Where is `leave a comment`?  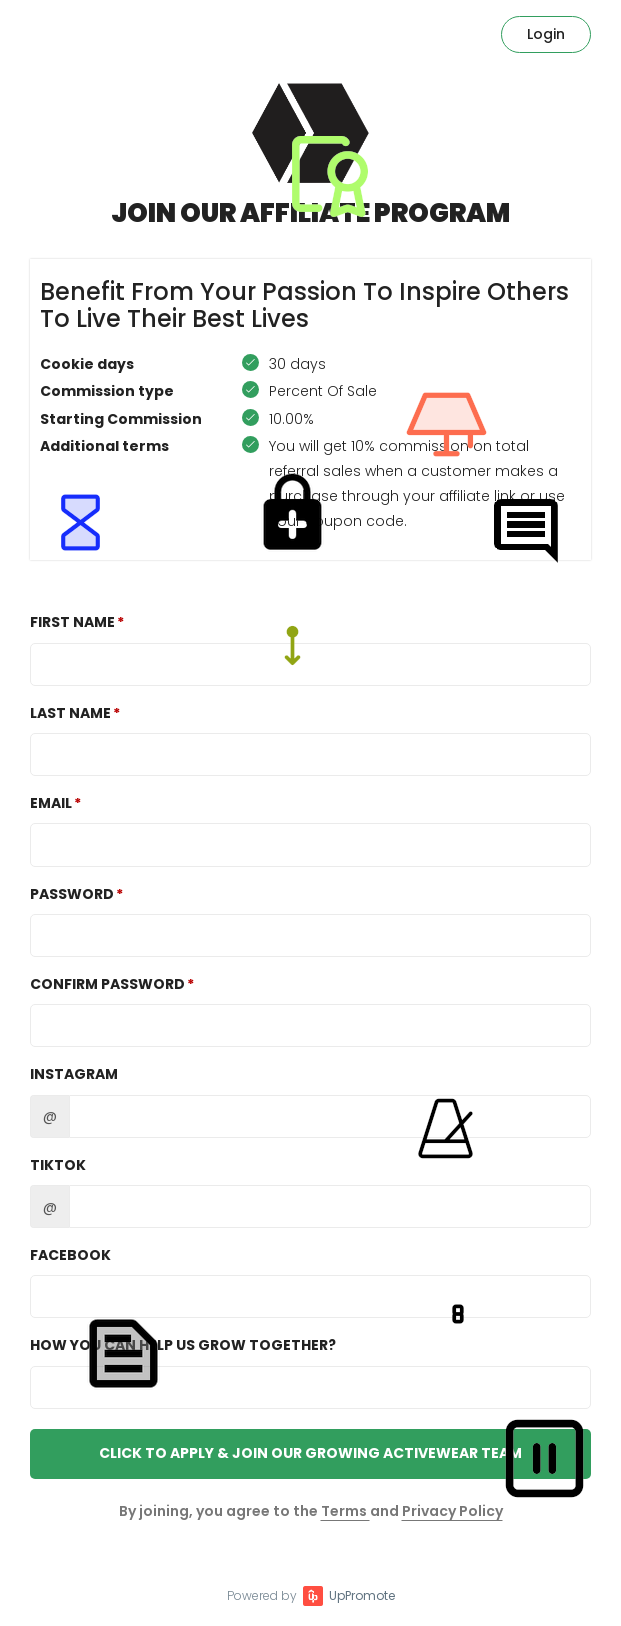
leave a comment is located at coordinates (526, 531).